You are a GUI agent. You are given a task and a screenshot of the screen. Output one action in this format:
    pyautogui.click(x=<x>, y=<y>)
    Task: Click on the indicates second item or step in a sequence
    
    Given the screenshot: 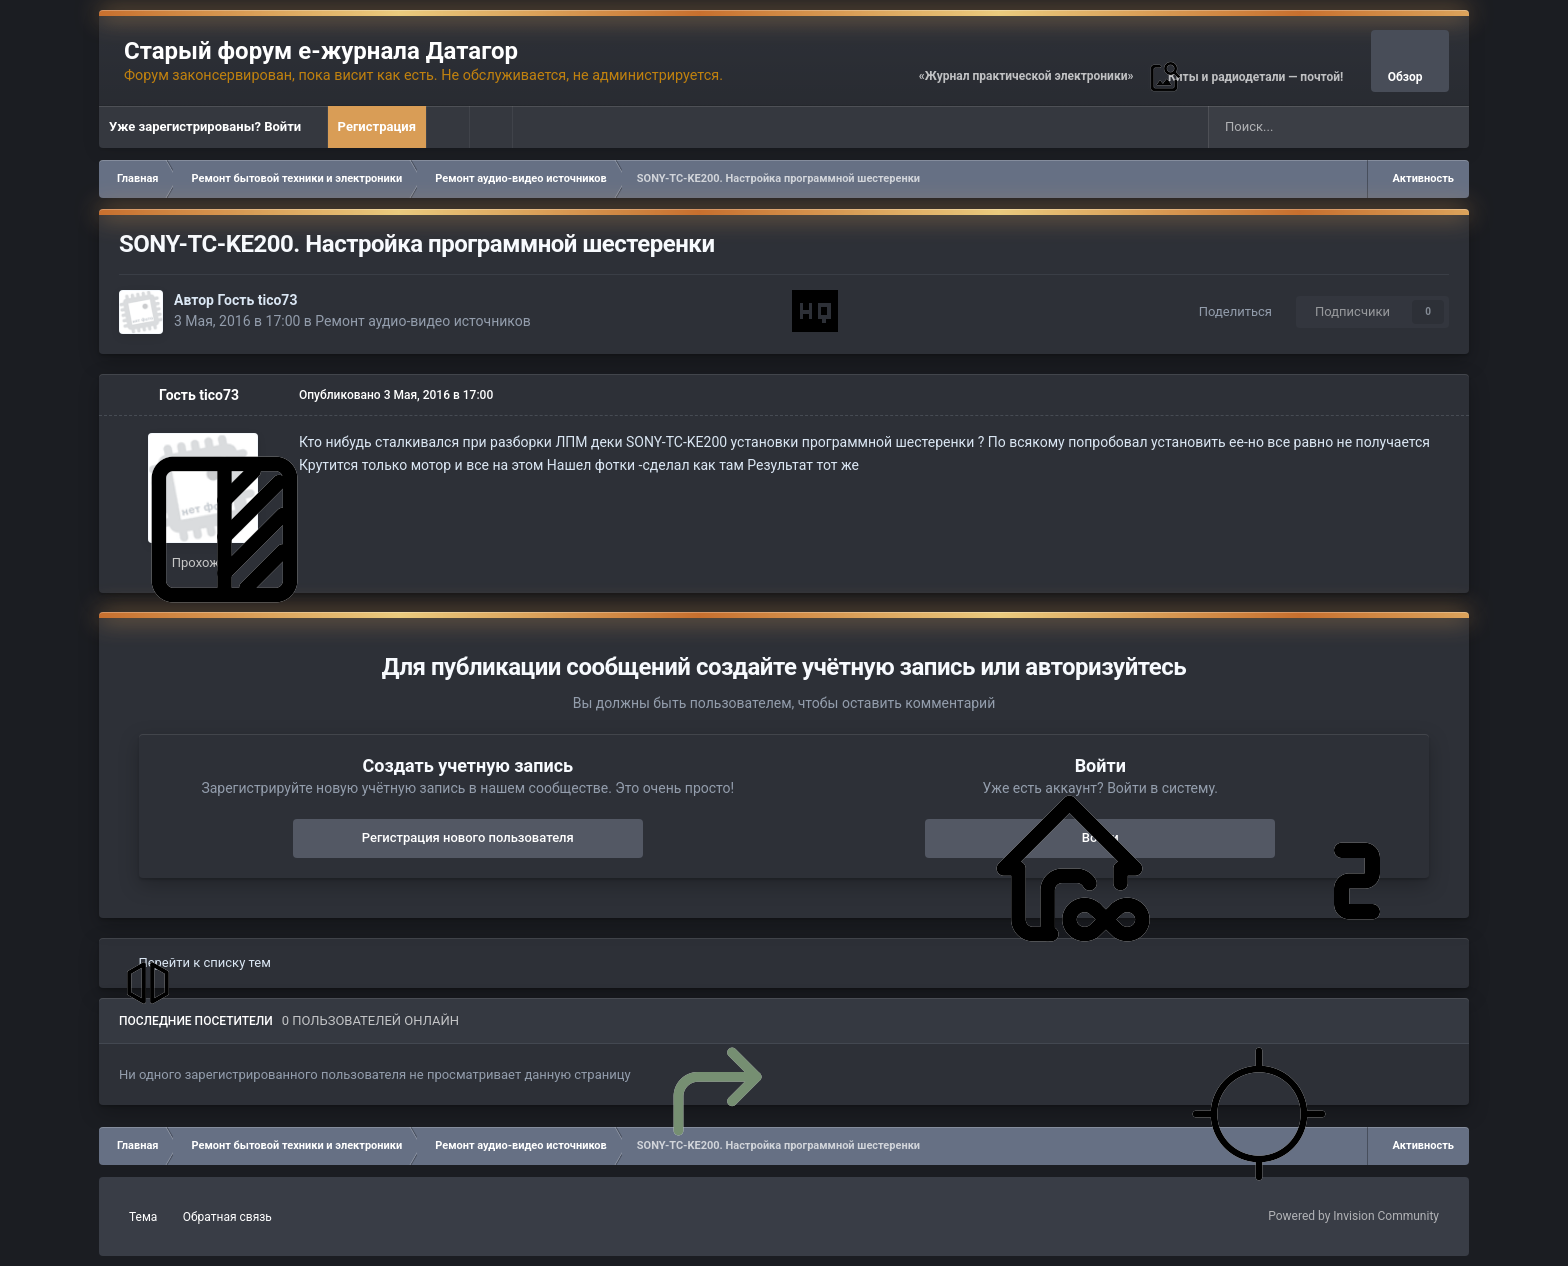 What is the action you would take?
    pyautogui.click(x=1357, y=881)
    